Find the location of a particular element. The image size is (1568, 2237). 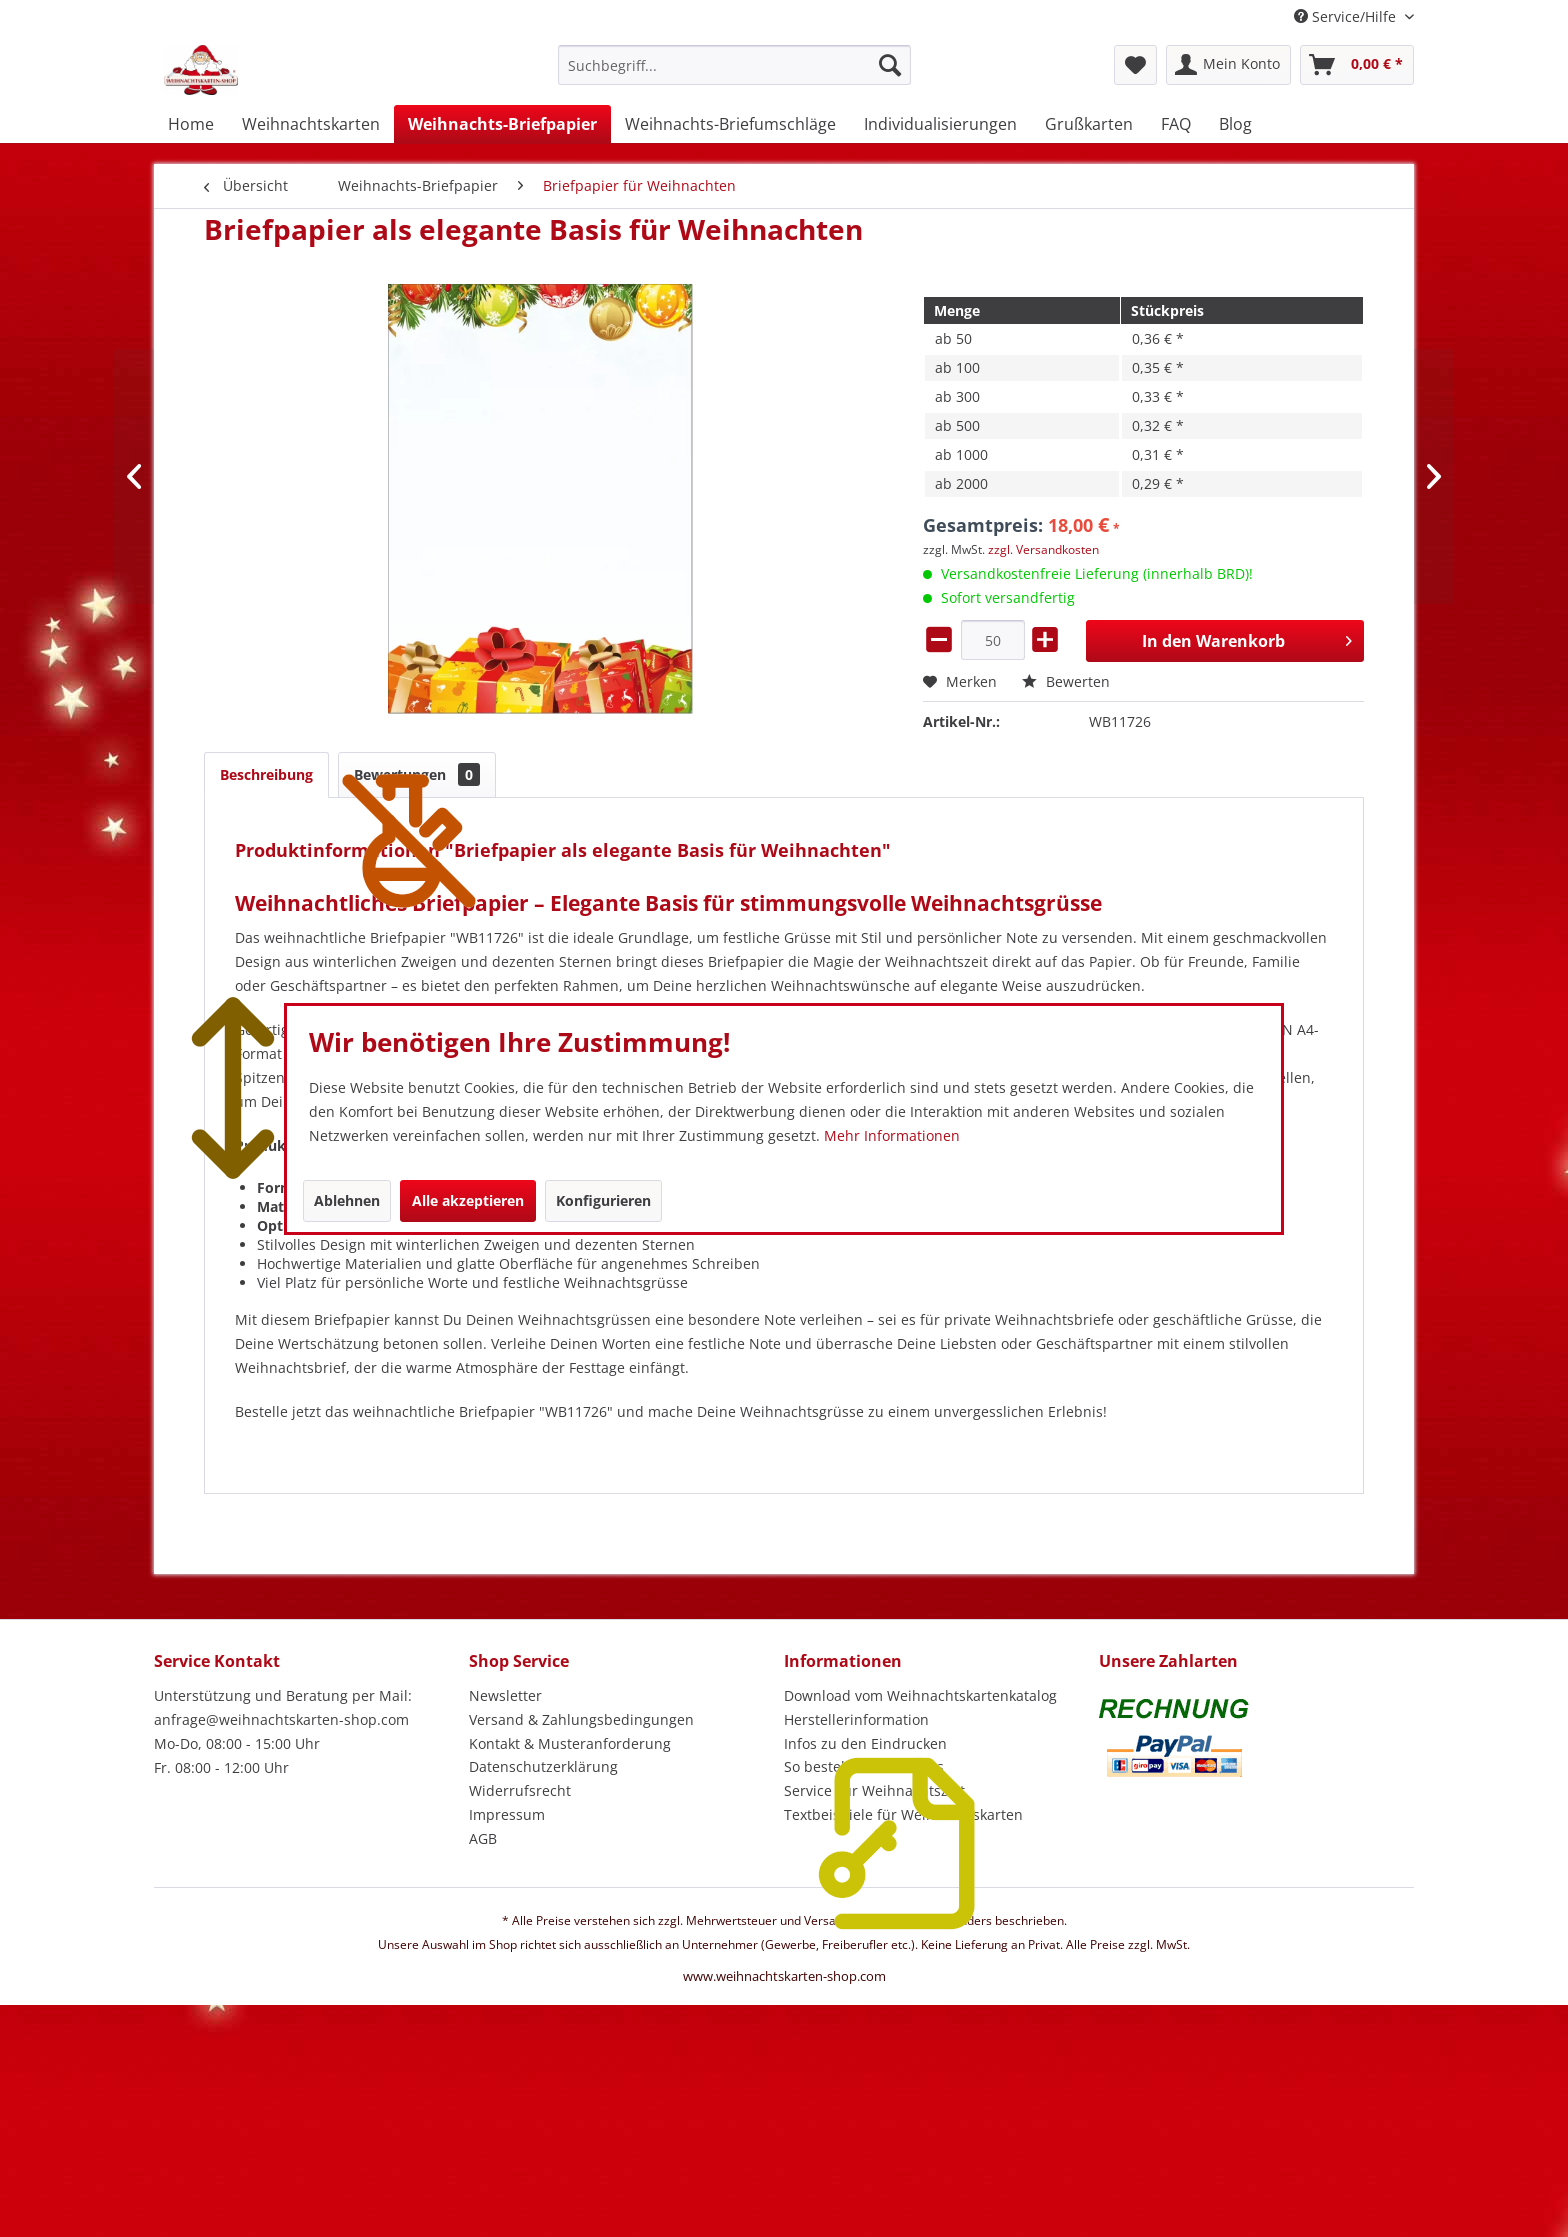

access encrypted or password-protected file is located at coordinates (904, 1843).